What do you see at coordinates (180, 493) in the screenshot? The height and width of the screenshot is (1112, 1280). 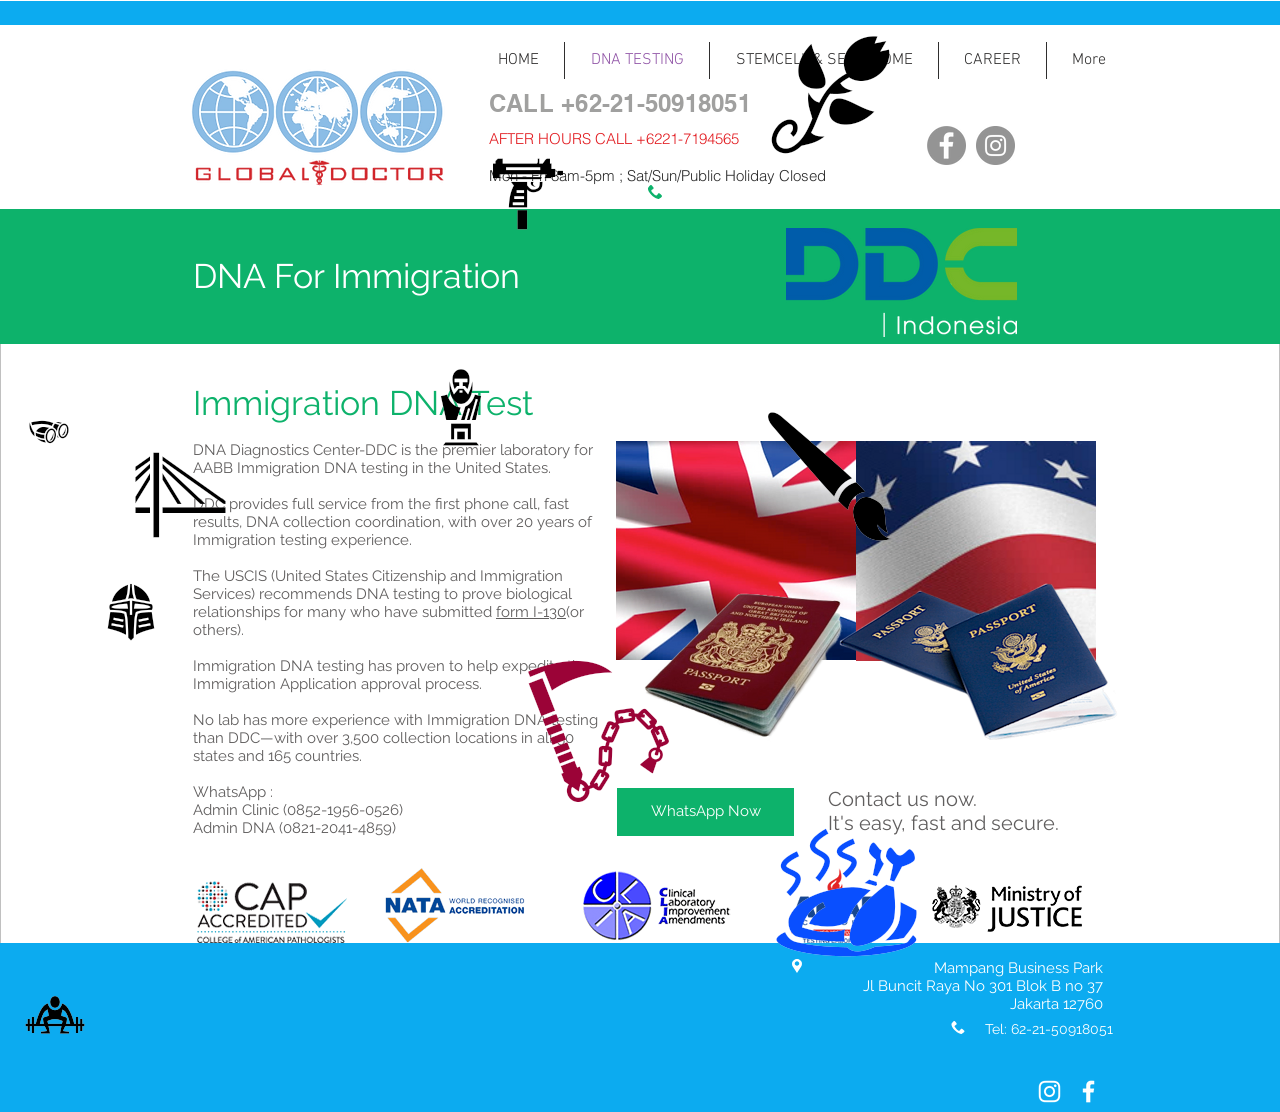 I see `view bridge or infrastructure locations` at bounding box center [180, 493].